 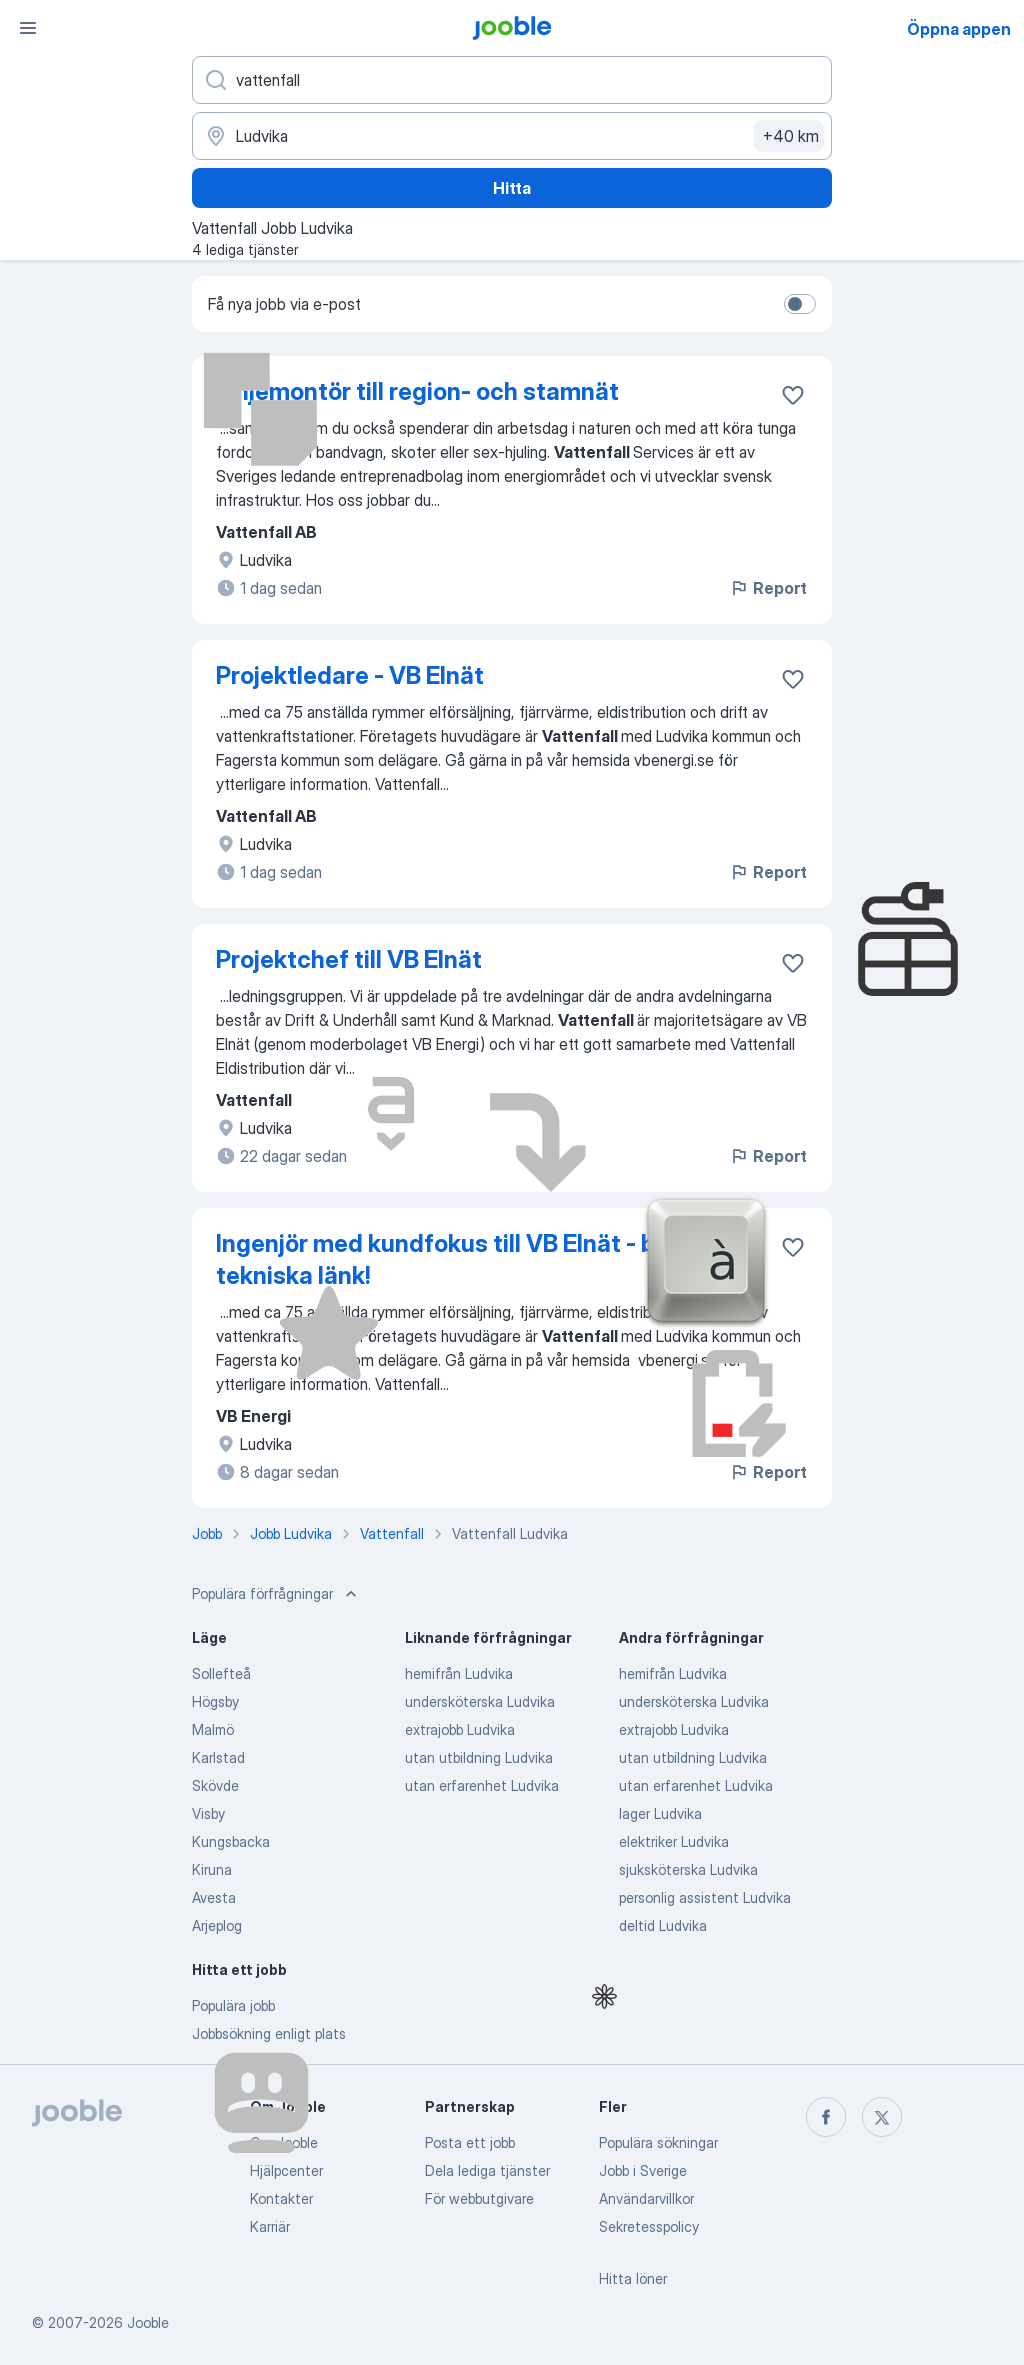 I want to click on copy selected content to clipboard, so click(x=260, y=409).